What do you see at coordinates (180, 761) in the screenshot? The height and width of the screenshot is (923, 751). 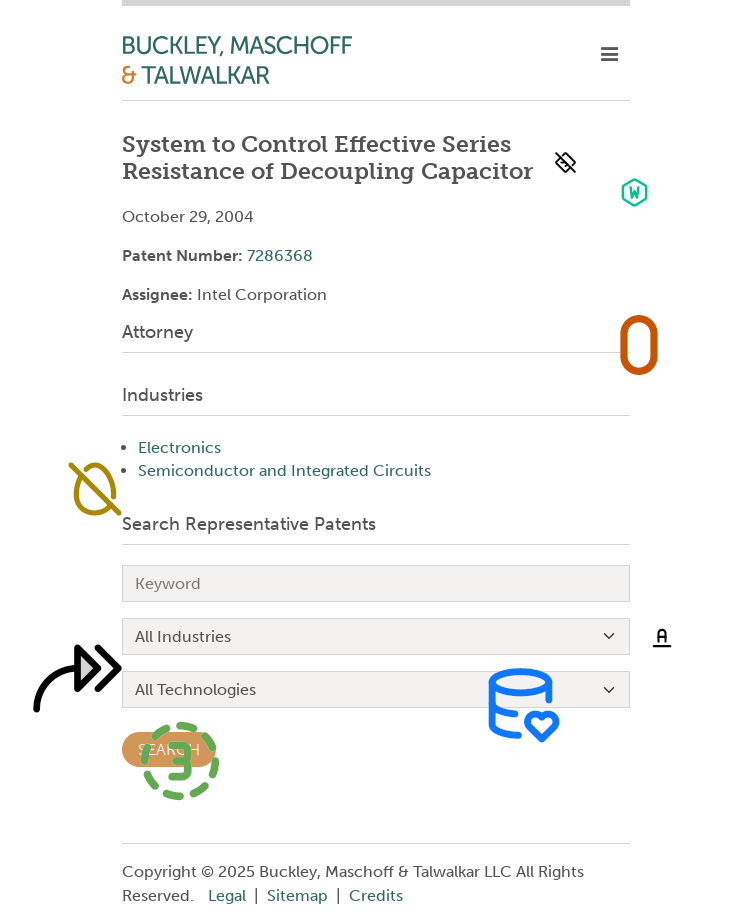 I see `step 3 of a multi-step process` at bounding box center [180, 761].